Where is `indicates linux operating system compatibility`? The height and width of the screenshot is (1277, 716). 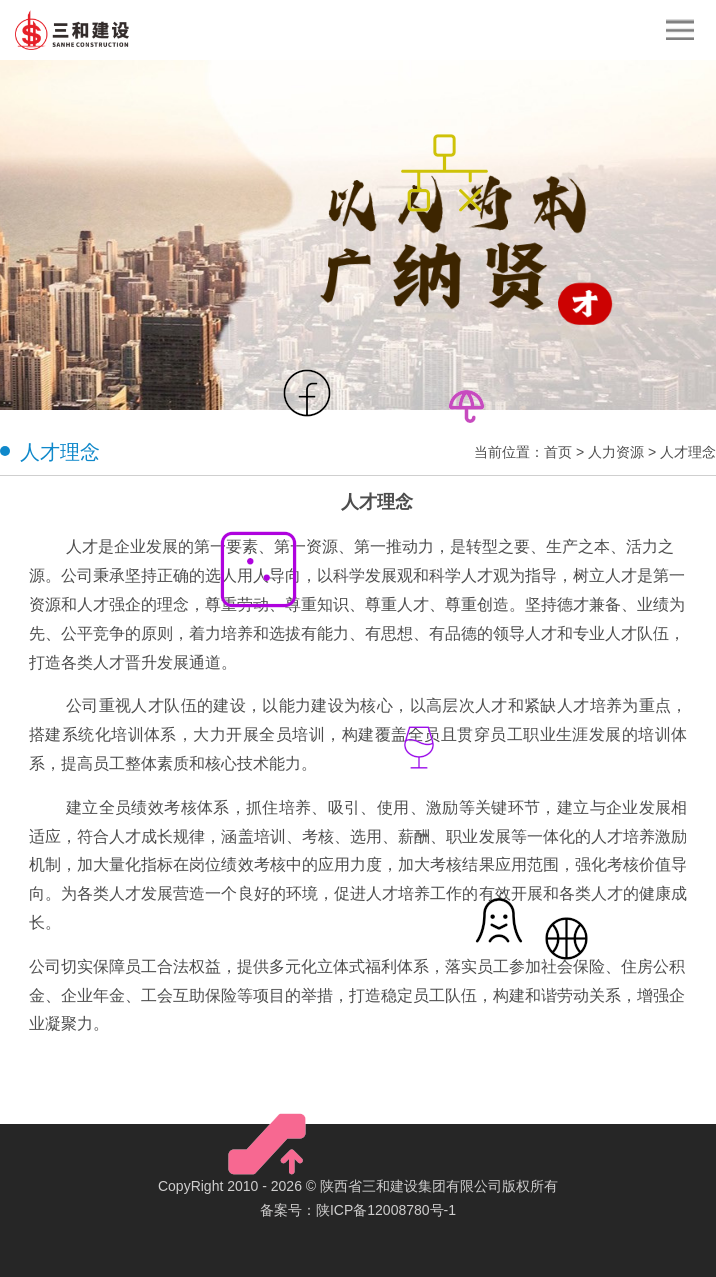
indicates linux operating system compatibility is located at coordinates (499, 923).